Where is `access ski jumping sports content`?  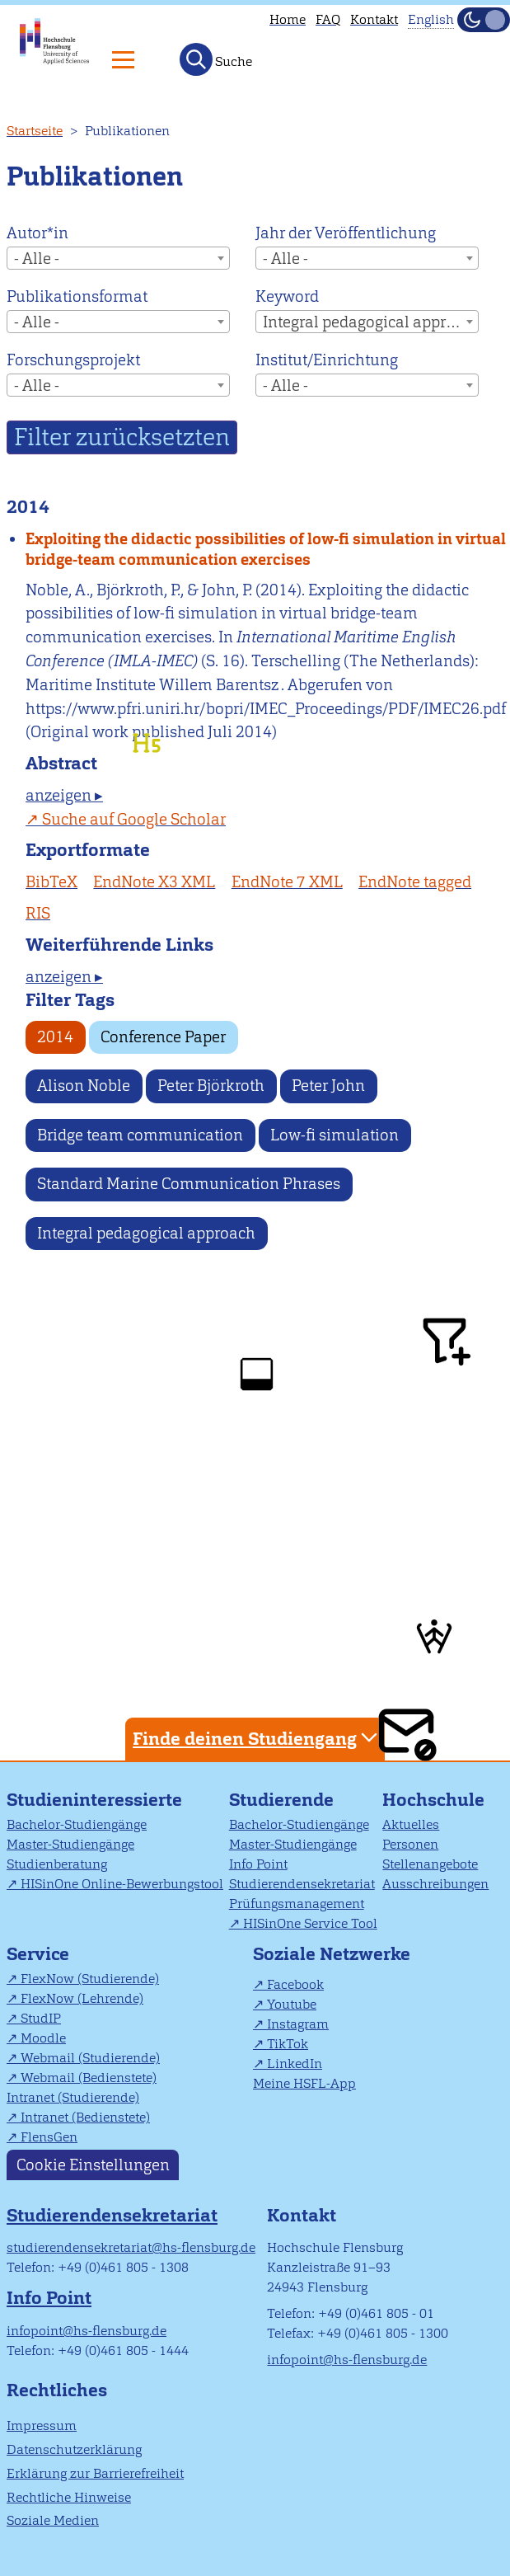 access ski jumping sports content is located at coordinates (434, 1637).